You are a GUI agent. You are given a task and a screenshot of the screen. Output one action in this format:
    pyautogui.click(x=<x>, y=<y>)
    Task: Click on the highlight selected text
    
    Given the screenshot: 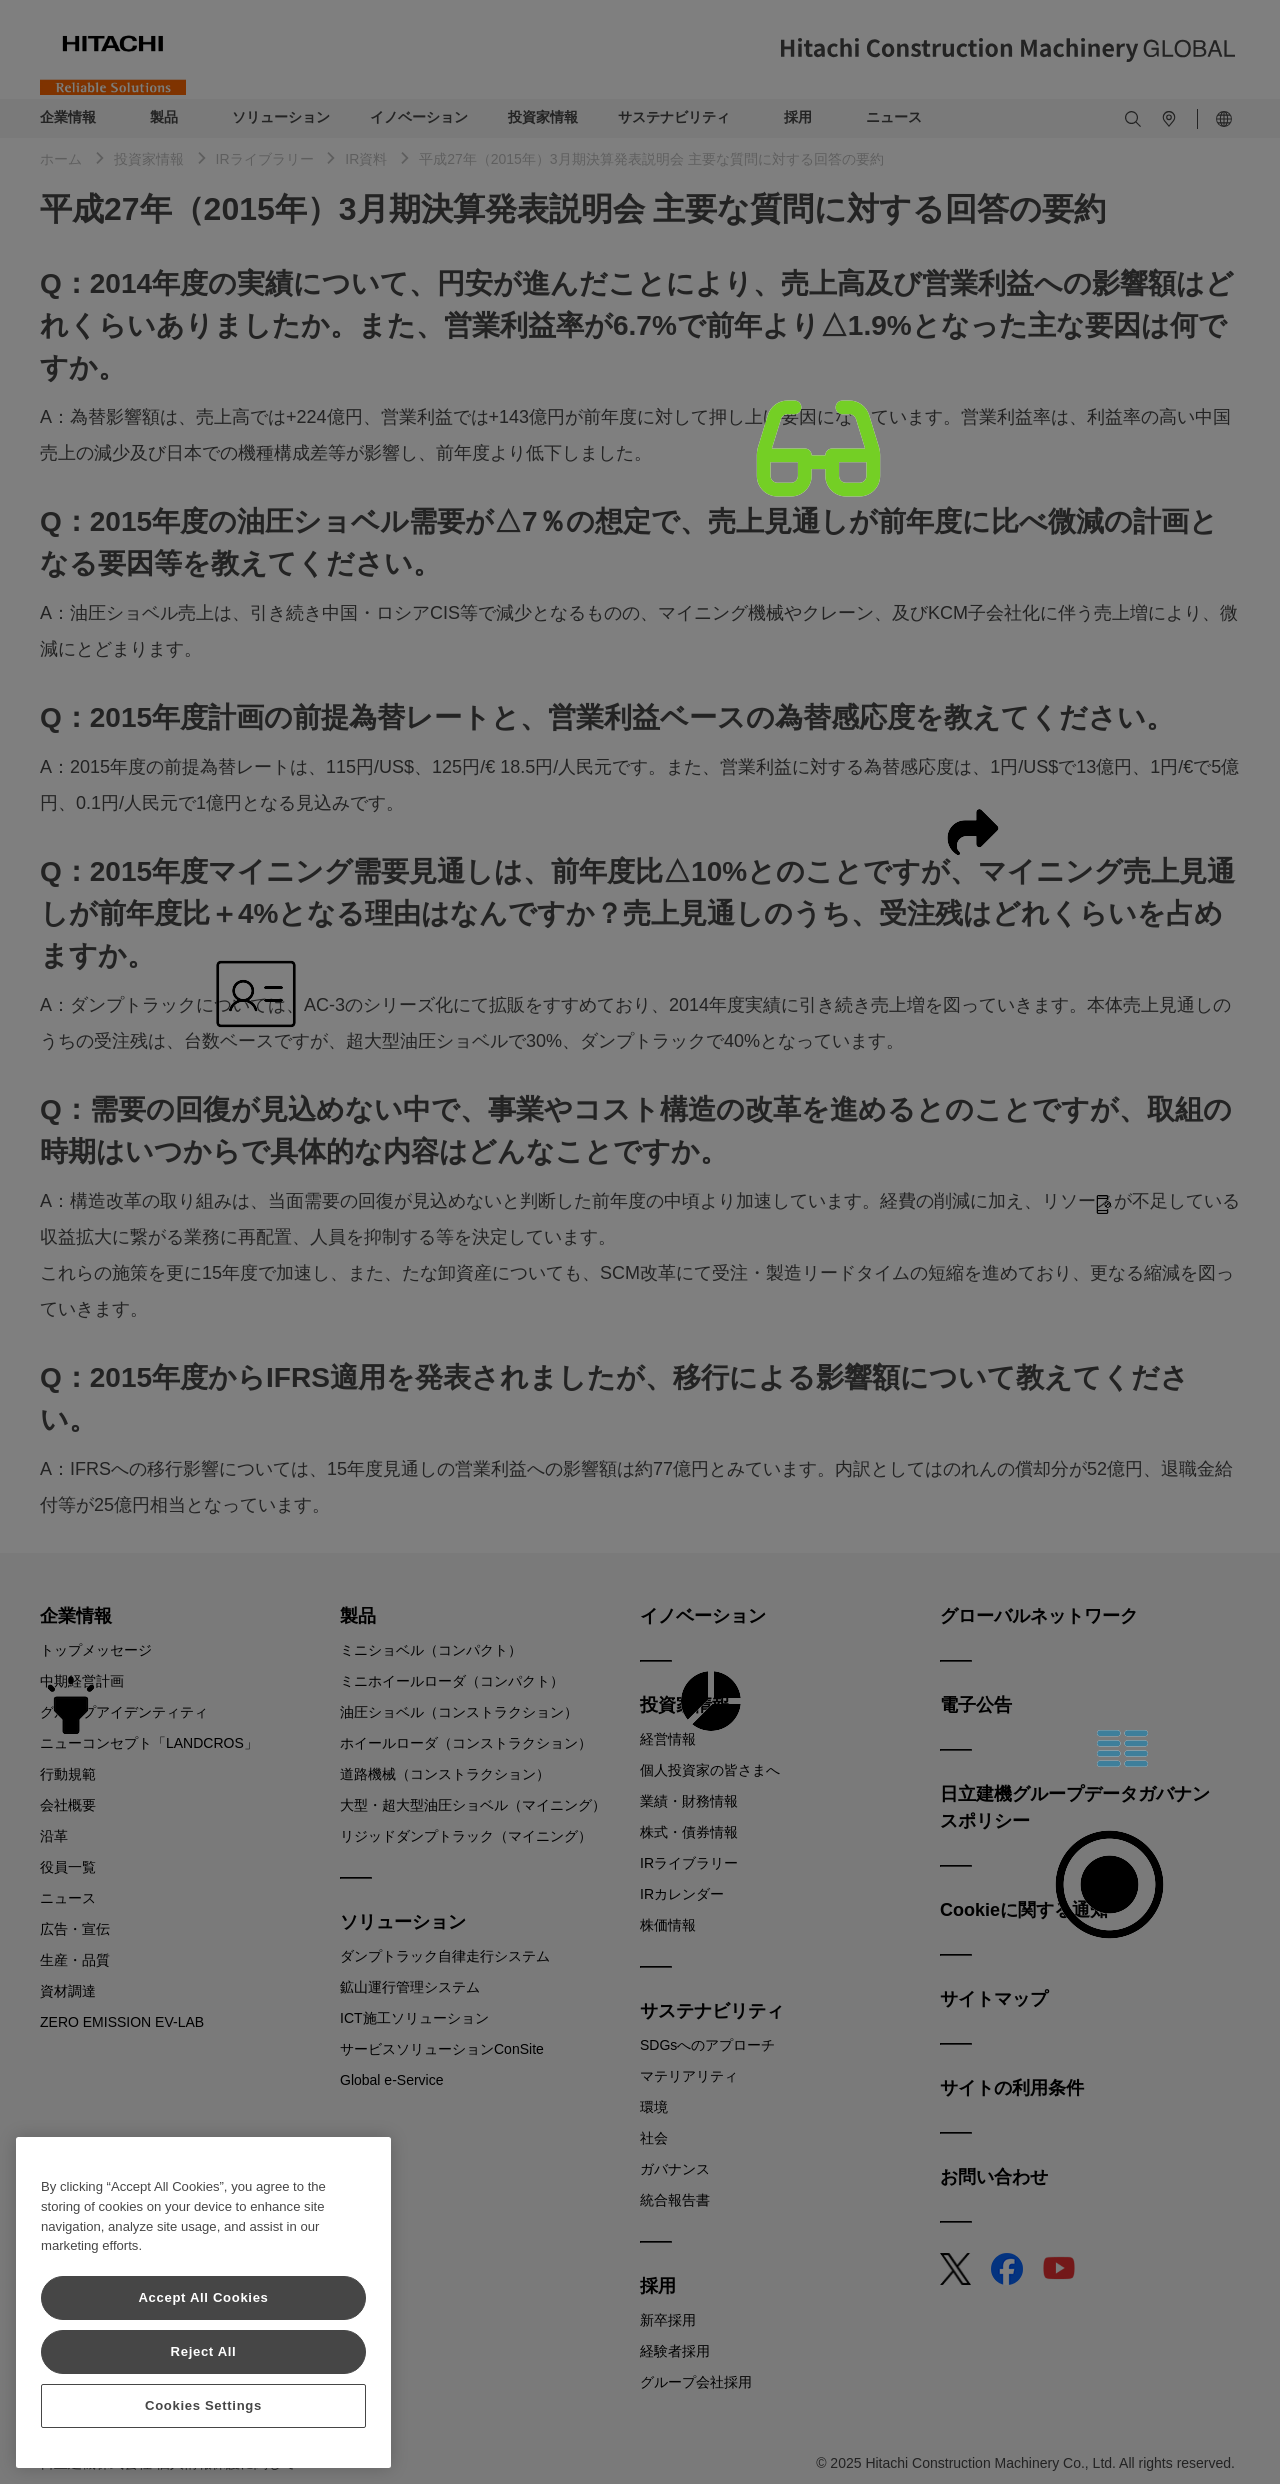 What is the action you would take?
    pyautogui.click(x=71, y=1705)
    